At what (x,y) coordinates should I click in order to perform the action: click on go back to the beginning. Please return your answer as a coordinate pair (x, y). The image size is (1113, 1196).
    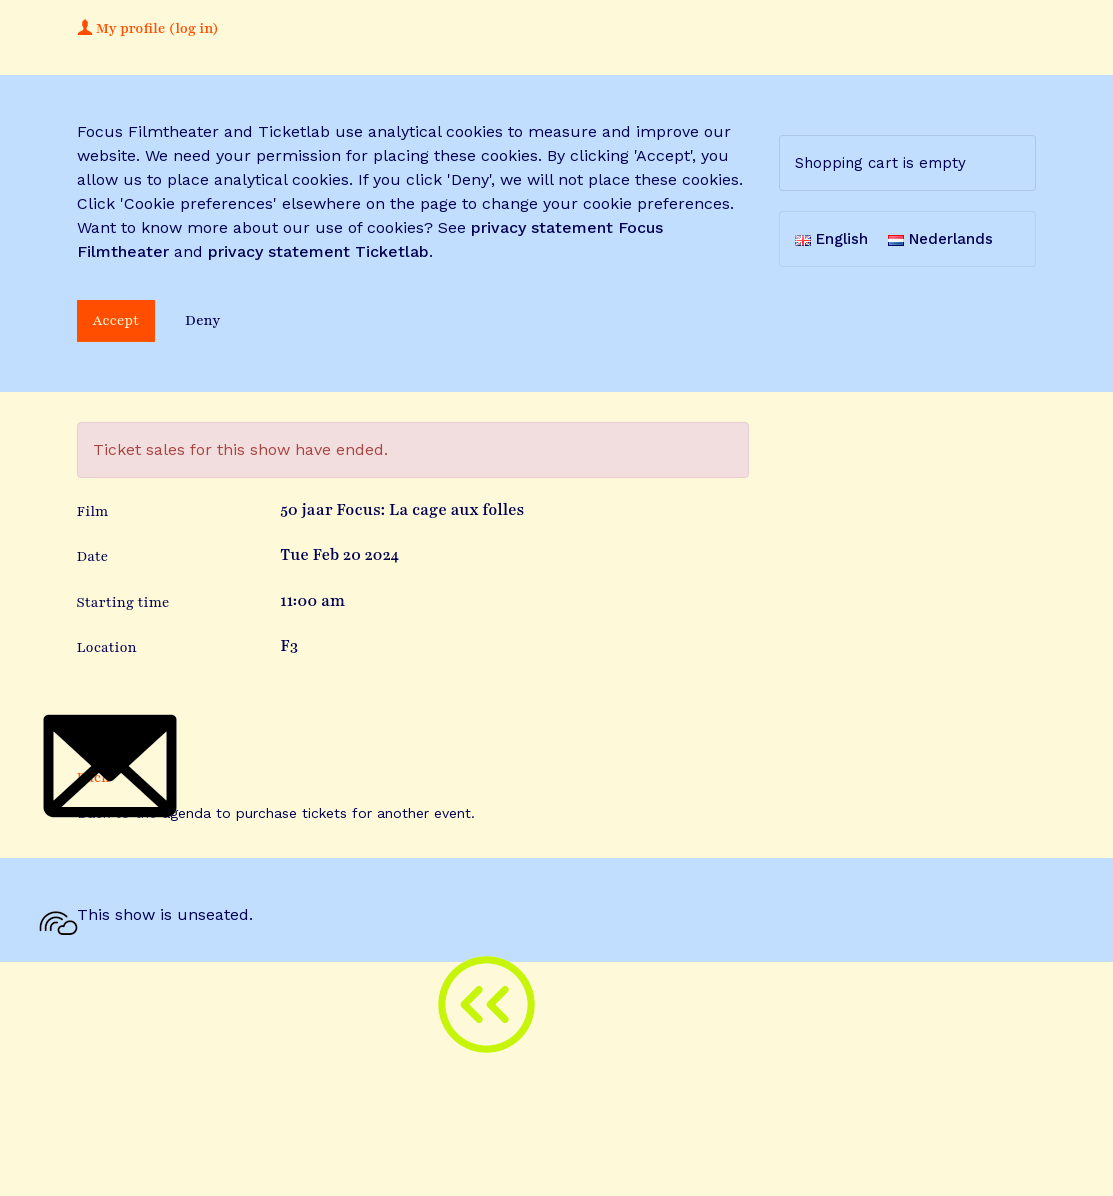
    Looking at the image, I should click on (486, 1004).